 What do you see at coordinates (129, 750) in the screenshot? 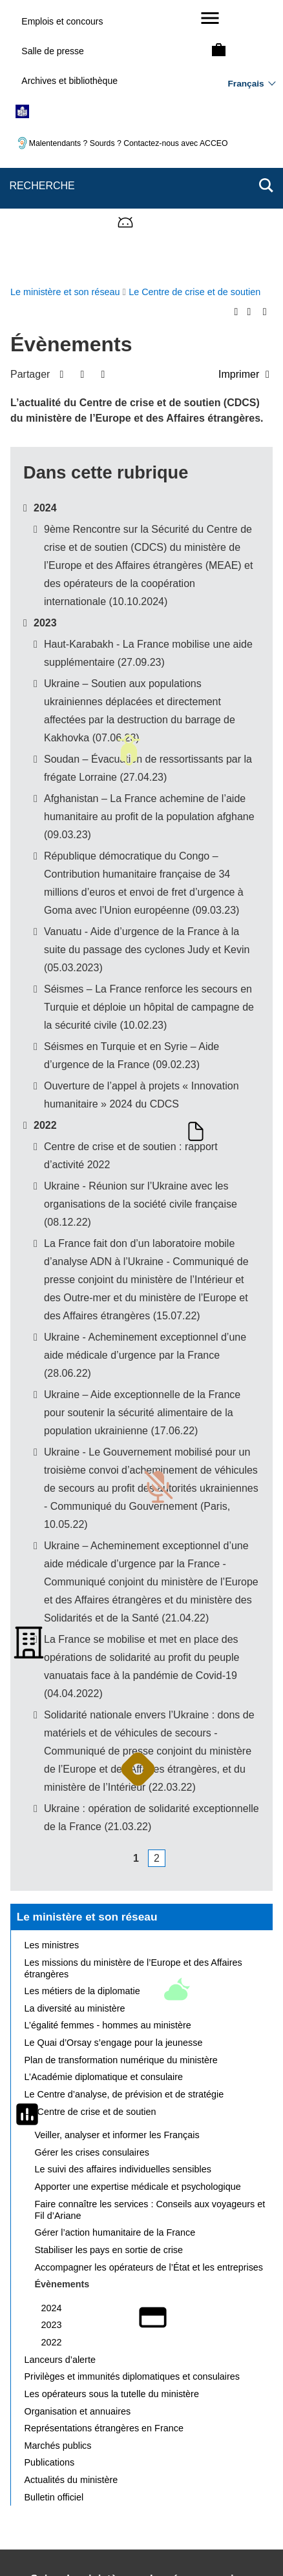
I see `select moped or scooter delivery option` at bounding box center [129, 750].